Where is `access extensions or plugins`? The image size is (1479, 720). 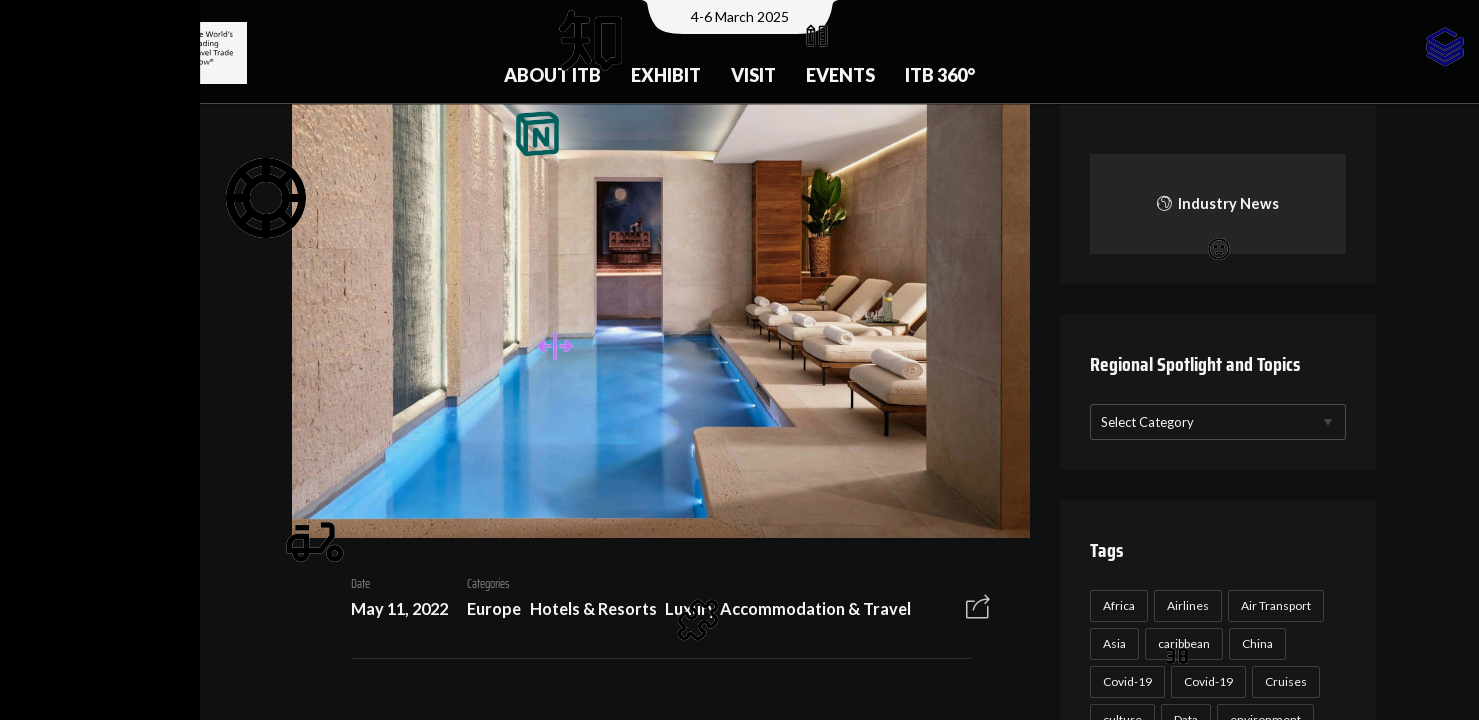
access extensions or plugins is located at coordinates (698, 620).